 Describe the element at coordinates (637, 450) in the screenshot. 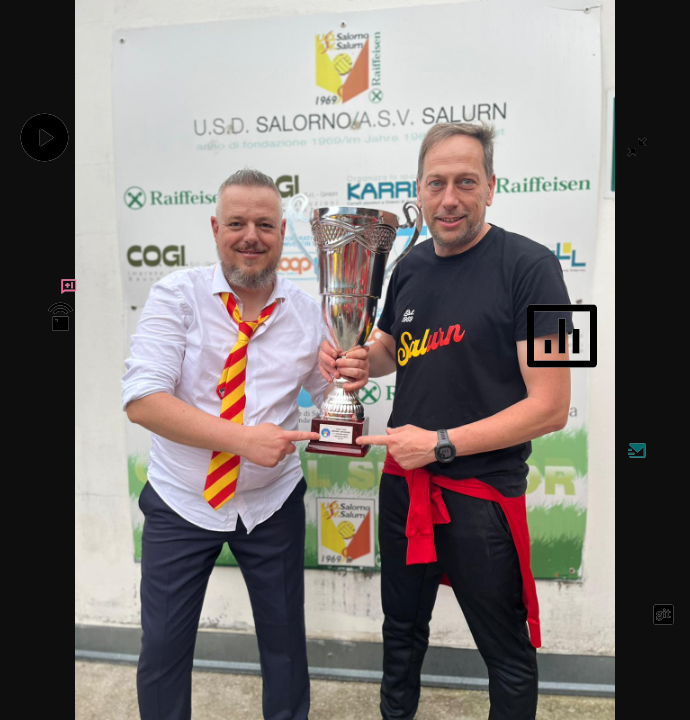

I see `send an email or message` at that location.